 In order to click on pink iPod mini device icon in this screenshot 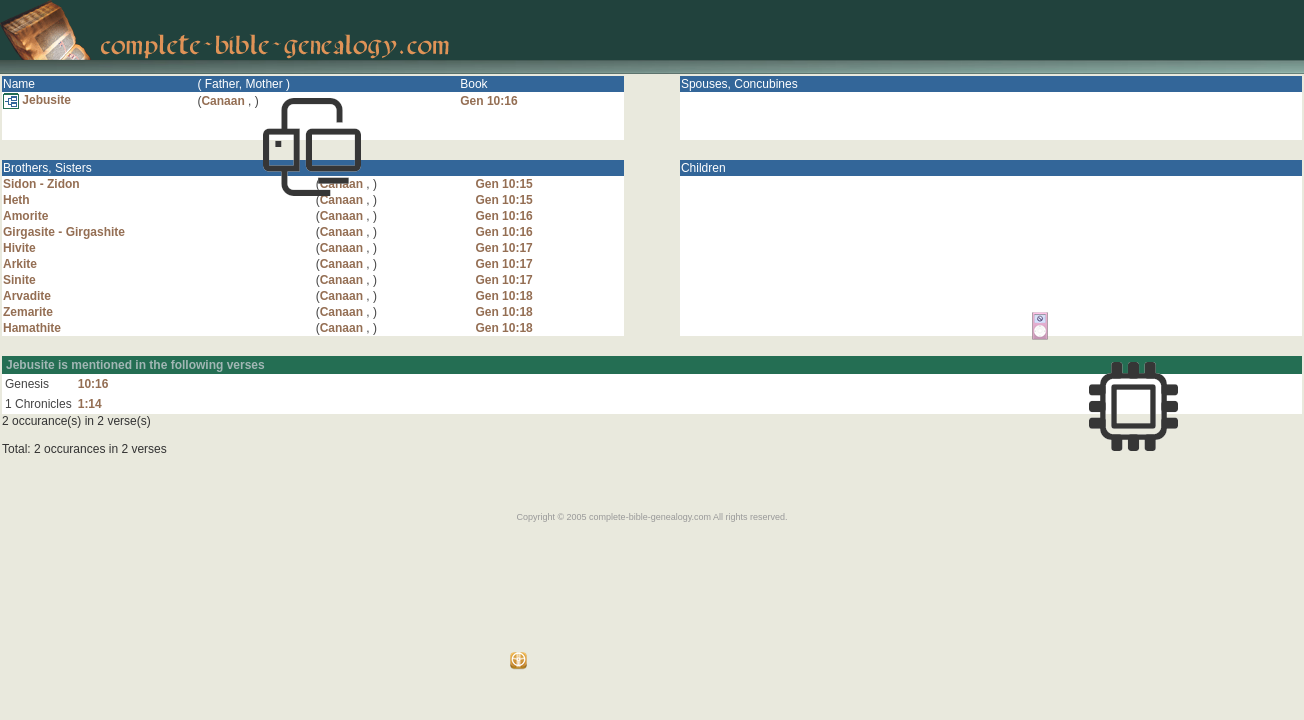, I will do `click(1040, 326)`.